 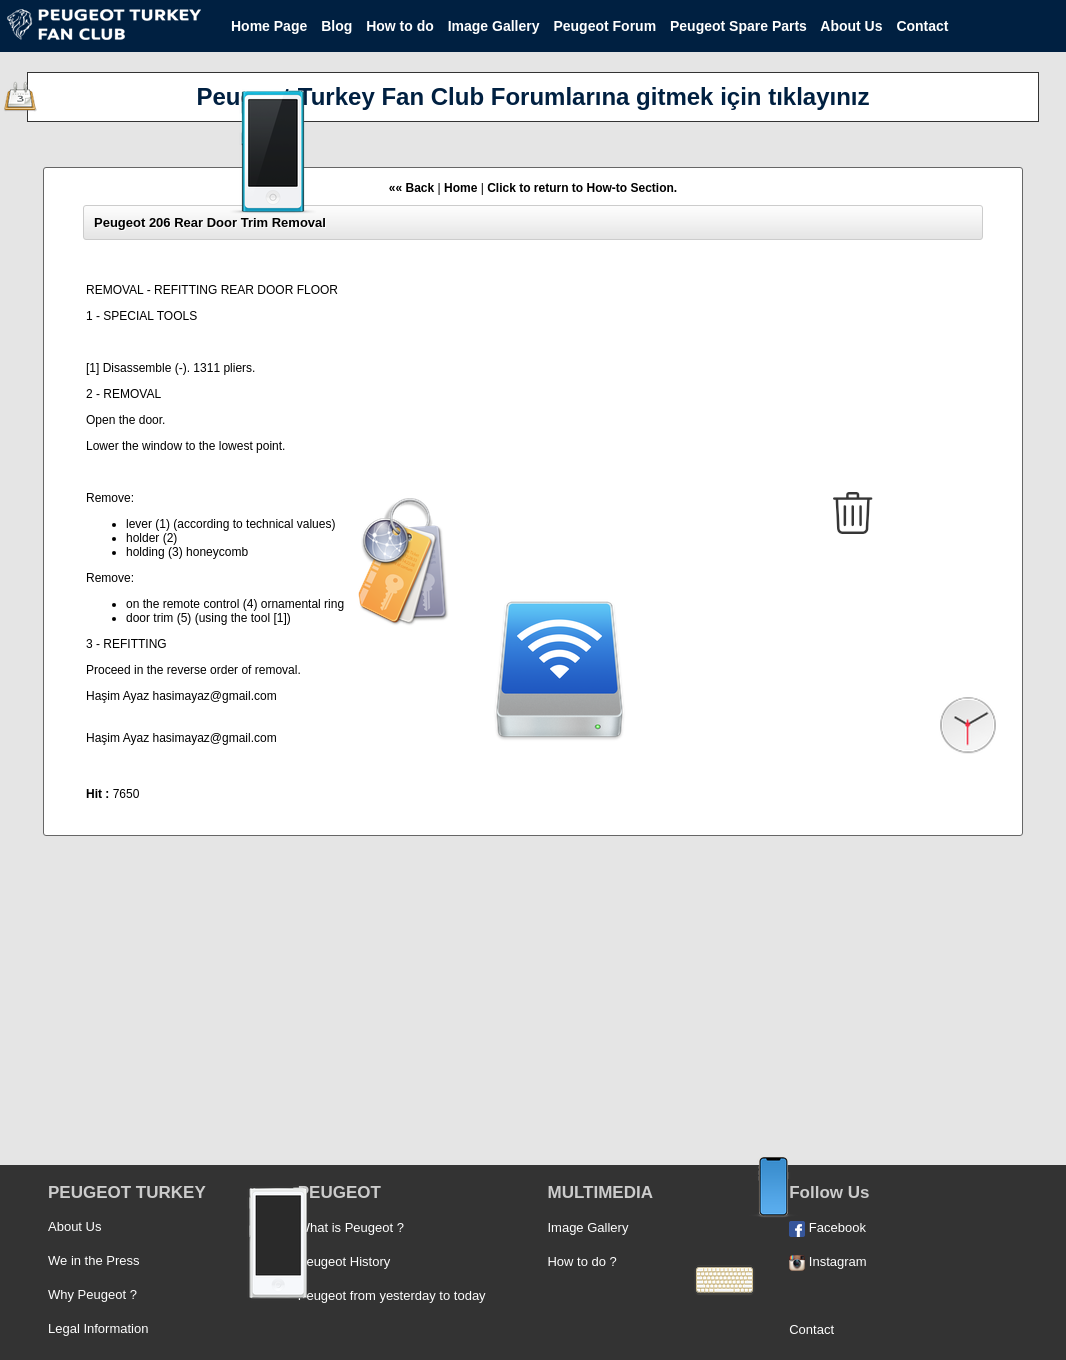 What do you see at coordinates (724, 1280) in the screenshot?
I see `indicates keyboard with yellow backlighting enabled` at bounding box center [724, 1280].